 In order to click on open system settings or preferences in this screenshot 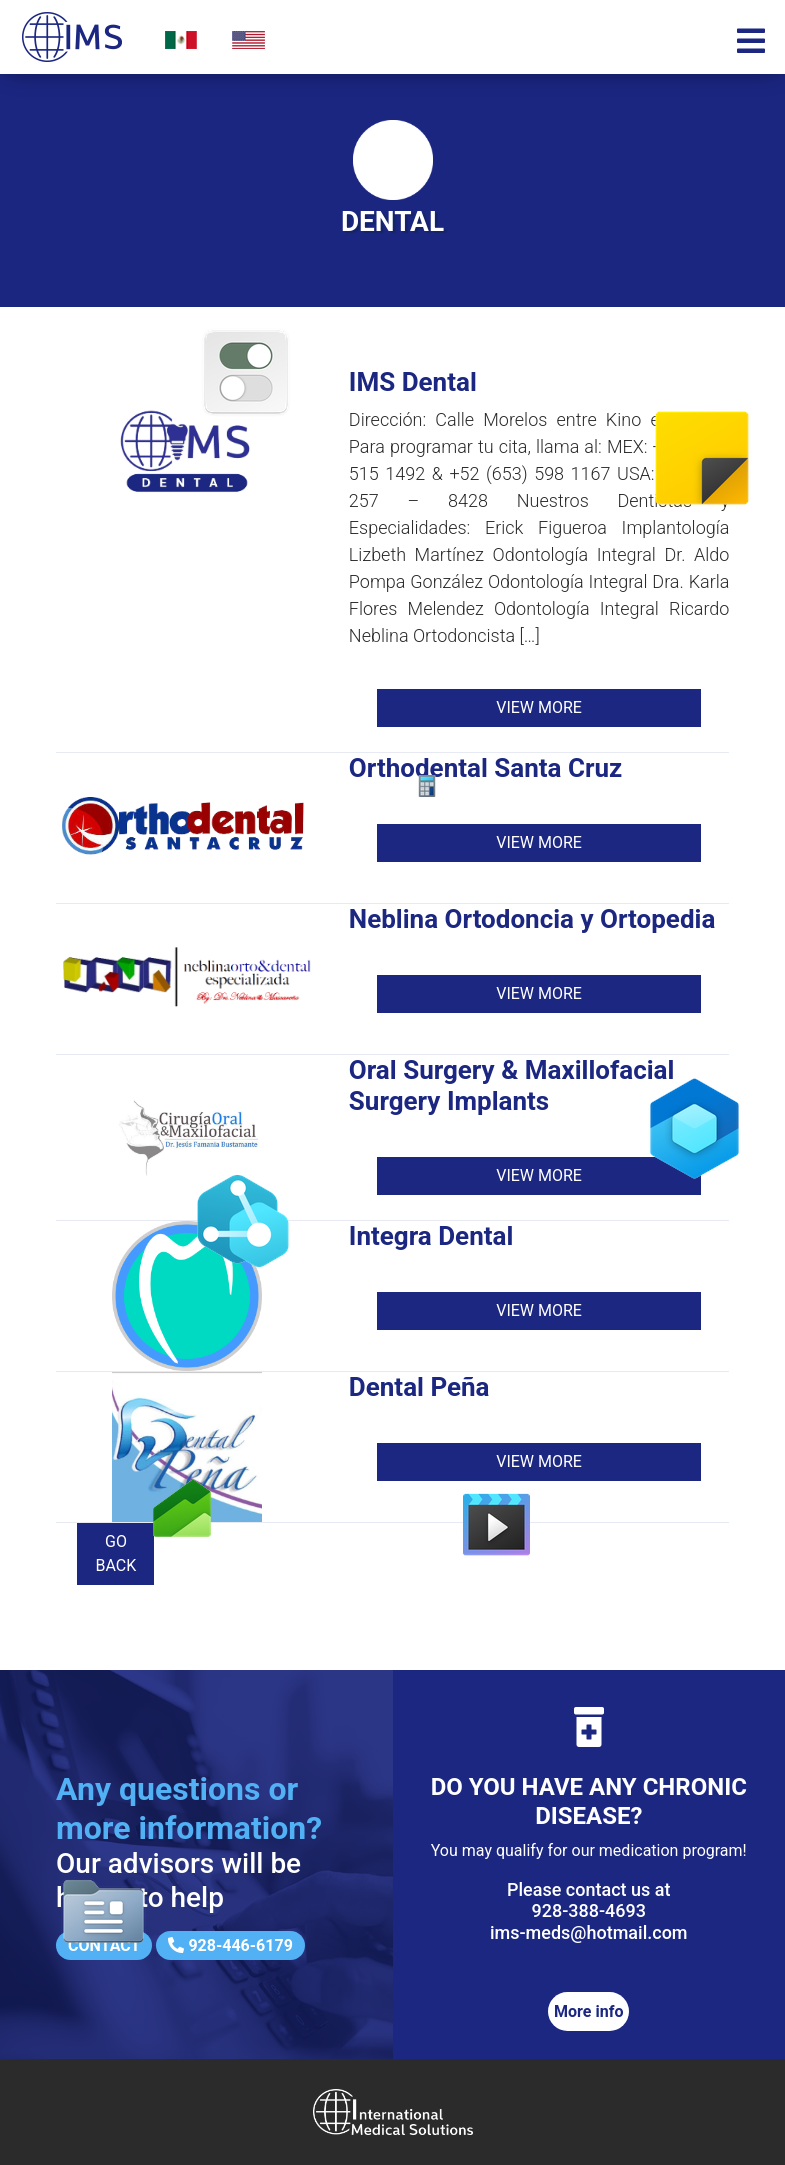, I will do `click(246, 372)`.